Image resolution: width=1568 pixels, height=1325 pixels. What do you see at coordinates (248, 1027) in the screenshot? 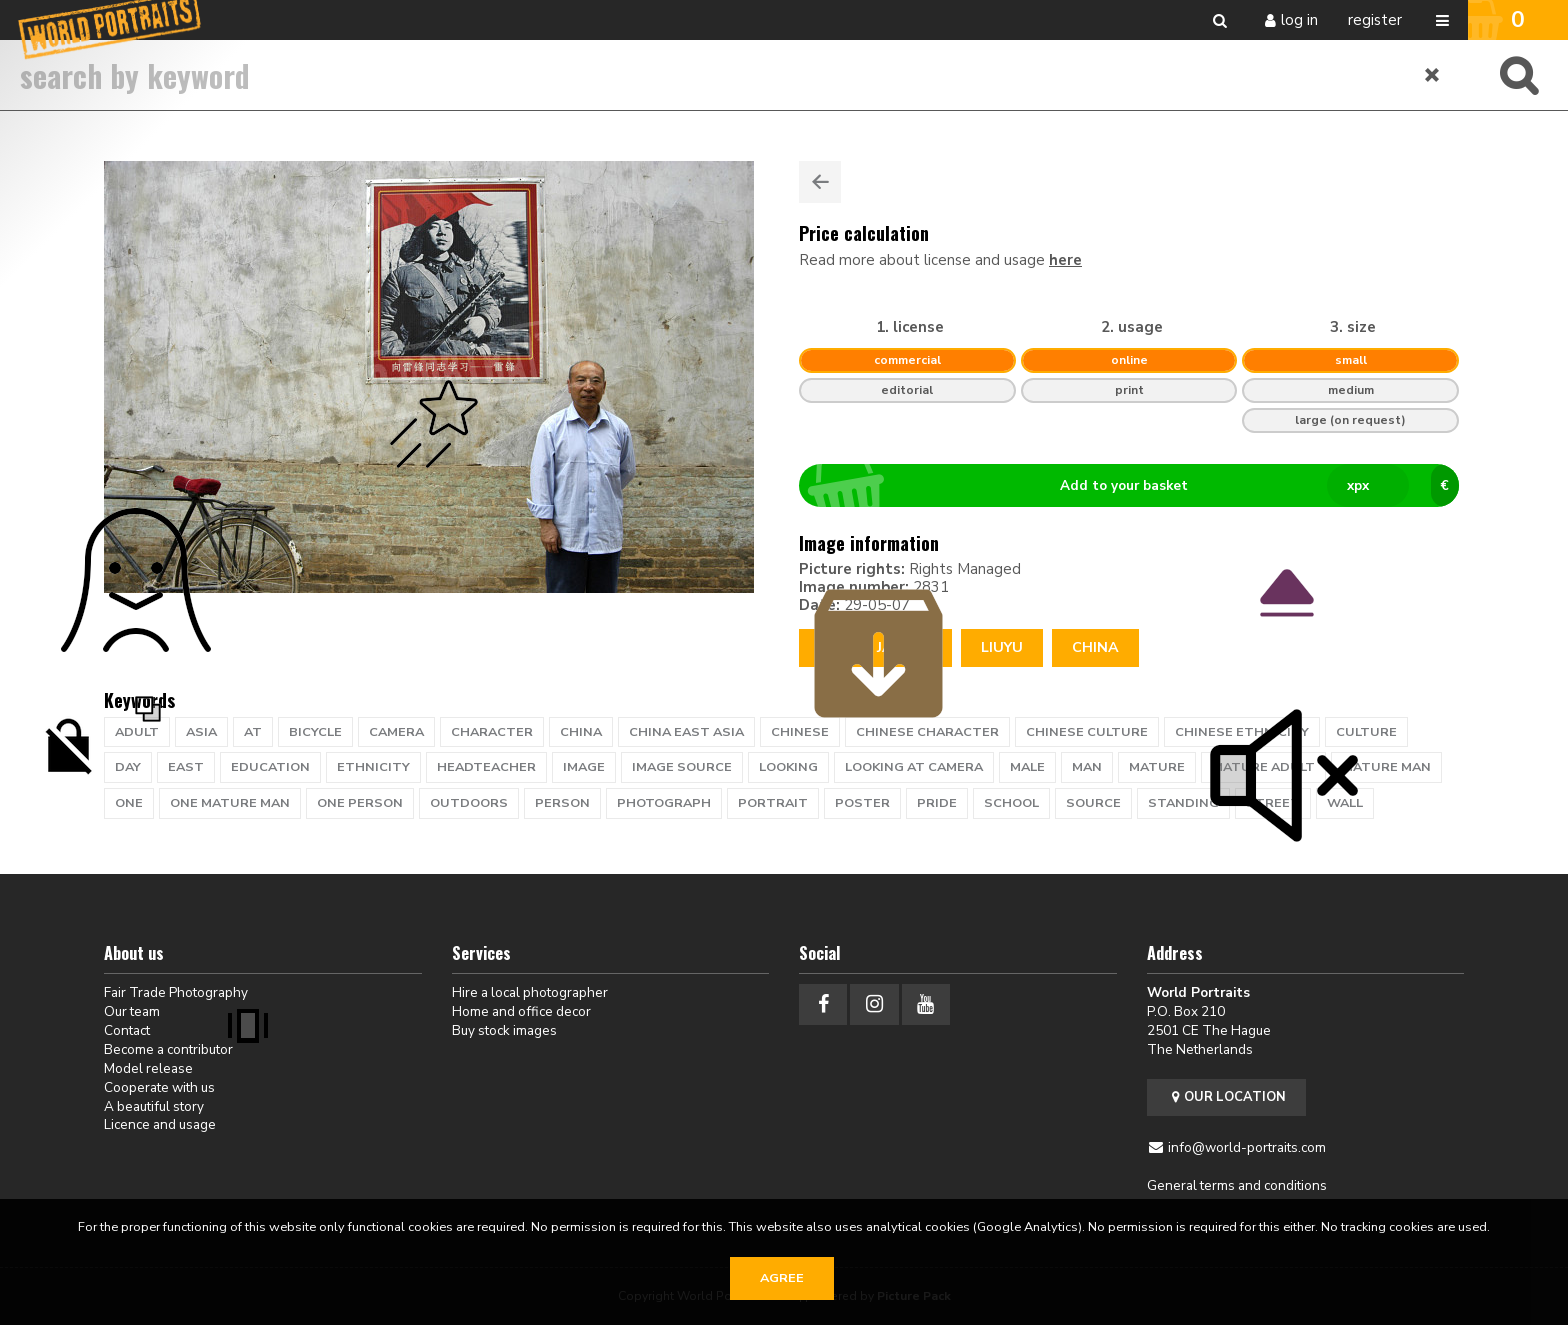
I see `view stories or sequential content` at bounding box center [248, 1027].